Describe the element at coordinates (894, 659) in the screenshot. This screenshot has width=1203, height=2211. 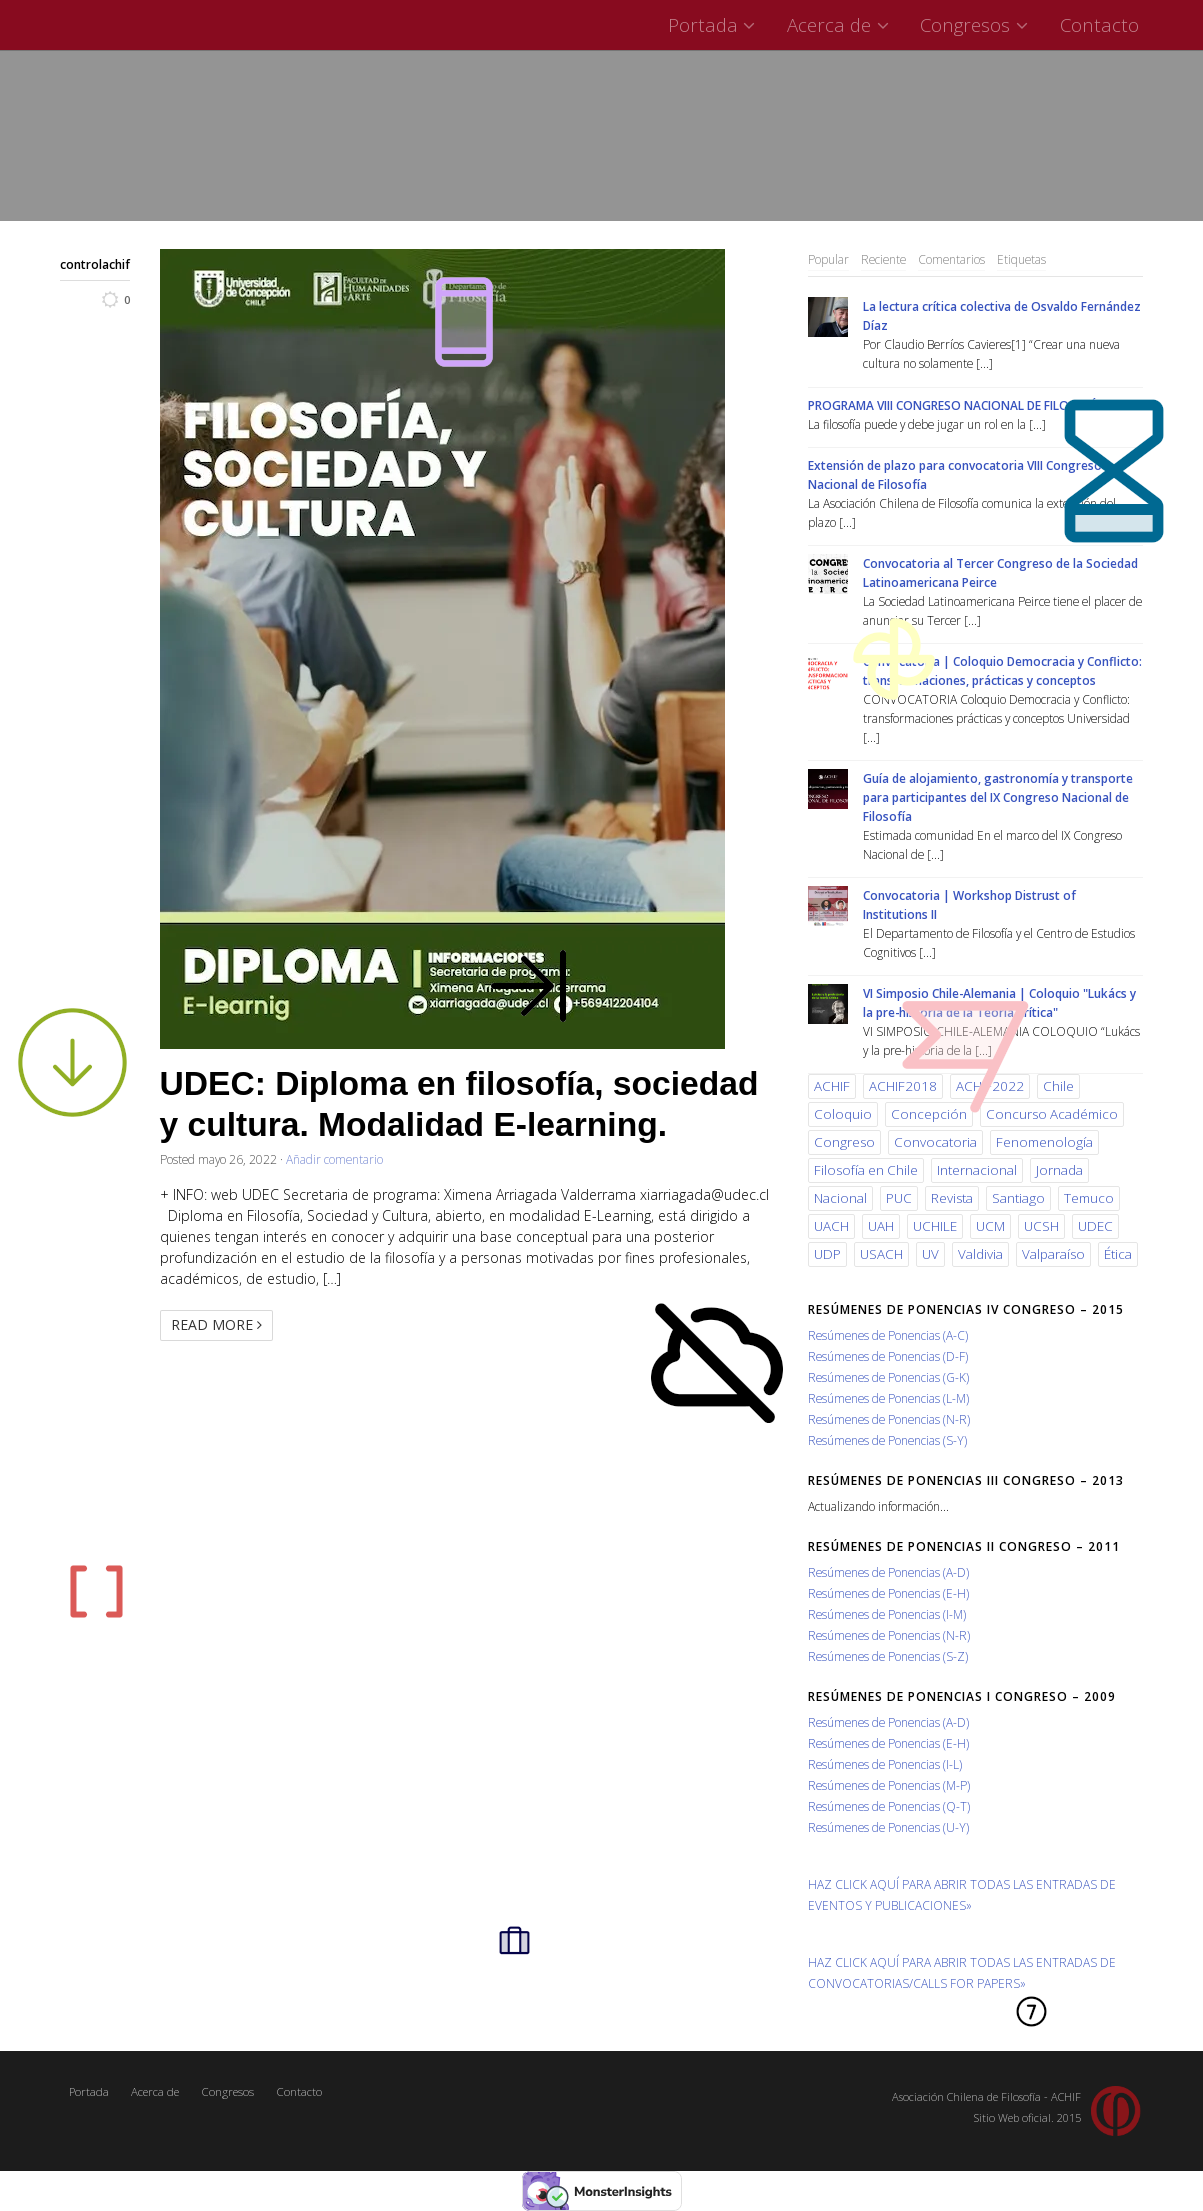
I see `open google photos app` at that location.